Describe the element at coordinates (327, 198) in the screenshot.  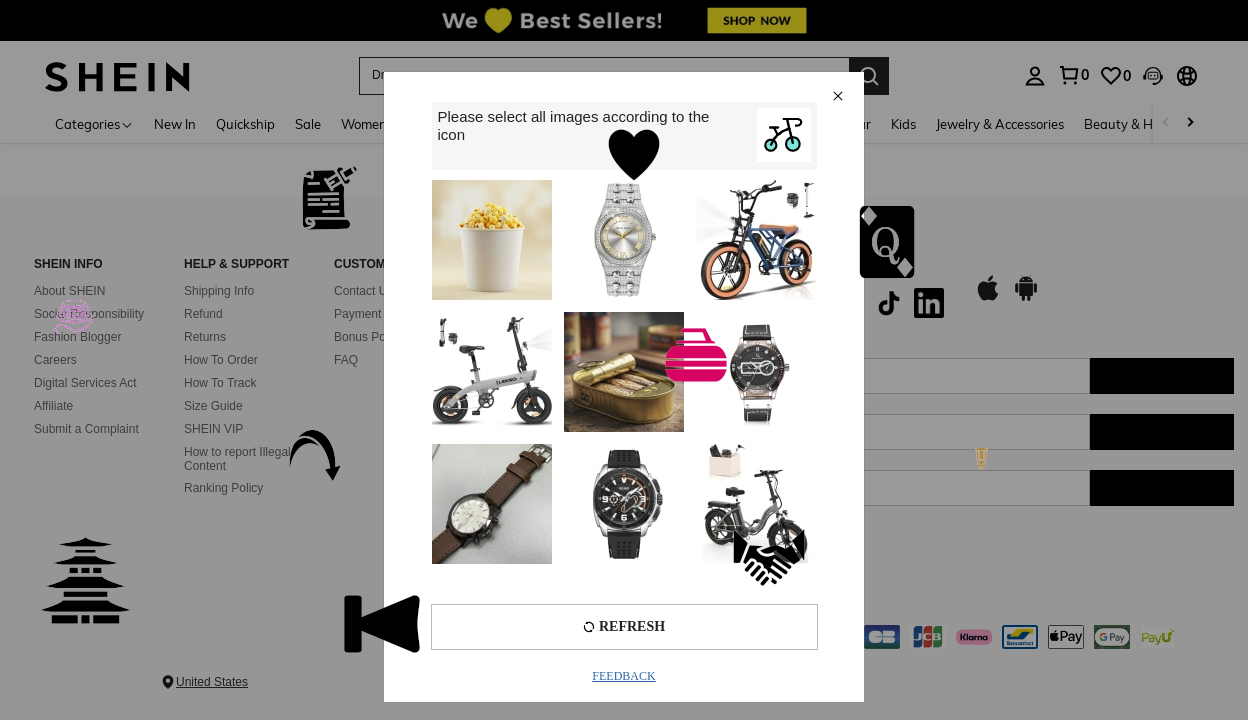
I see `pin or mark an important note` at that location.